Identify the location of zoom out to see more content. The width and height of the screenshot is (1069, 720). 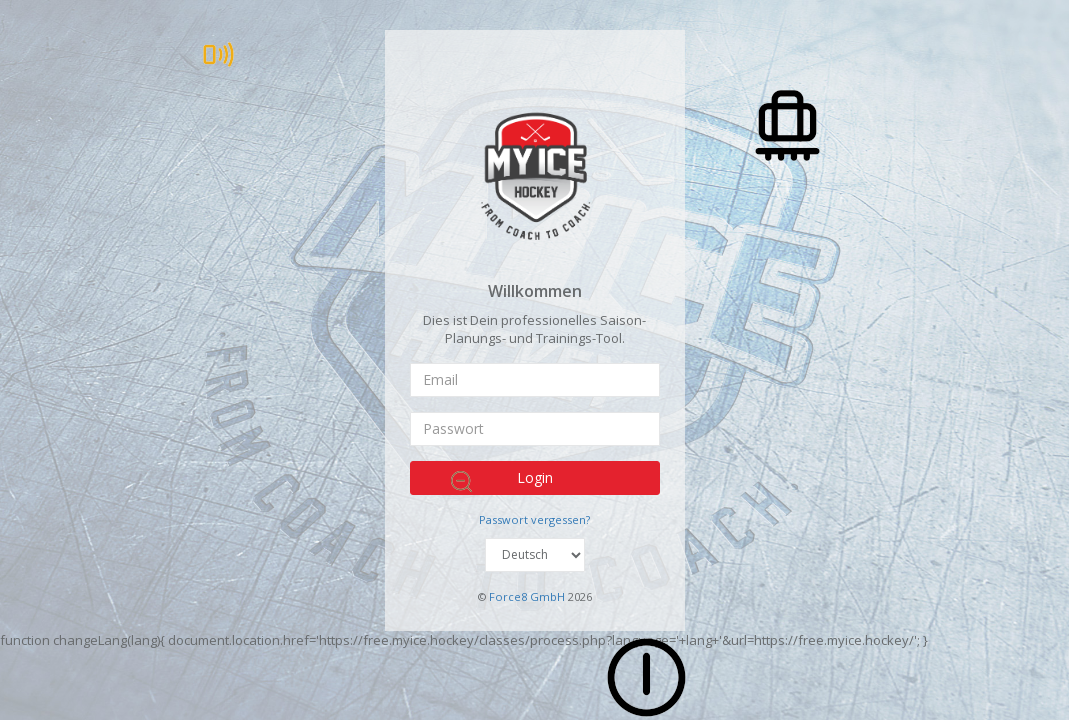
(462, 482).